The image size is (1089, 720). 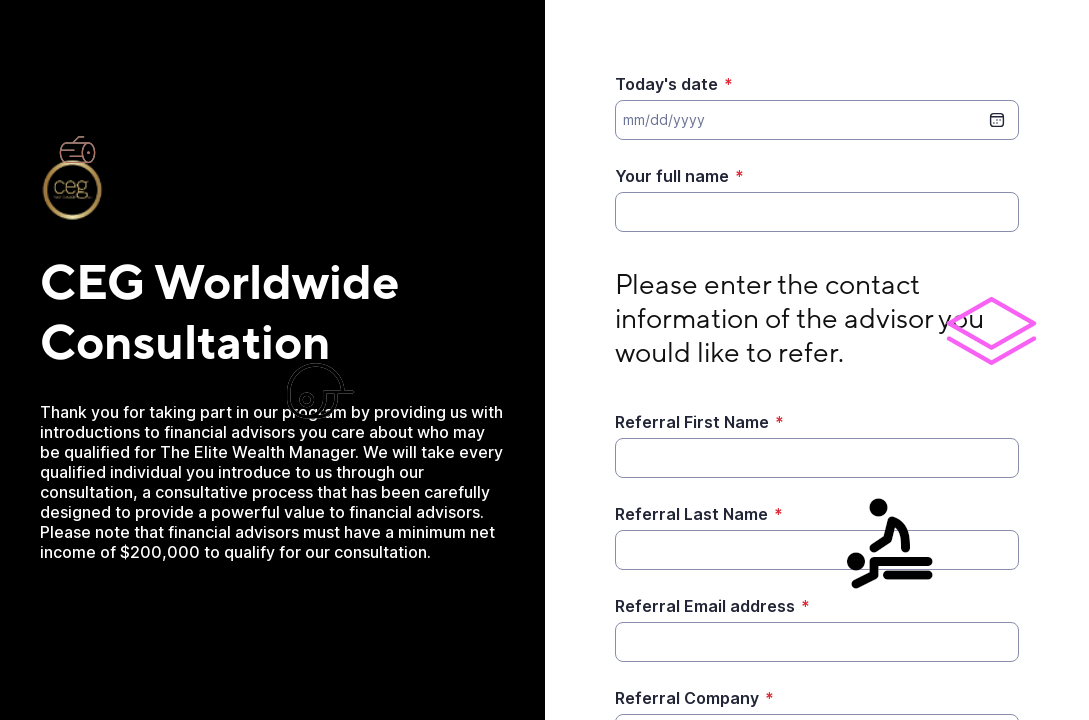 What do you see at coordinates (318, 392) in the screenshot?
I see `access baseball or sports-related content` at bounding box center [318, 392].